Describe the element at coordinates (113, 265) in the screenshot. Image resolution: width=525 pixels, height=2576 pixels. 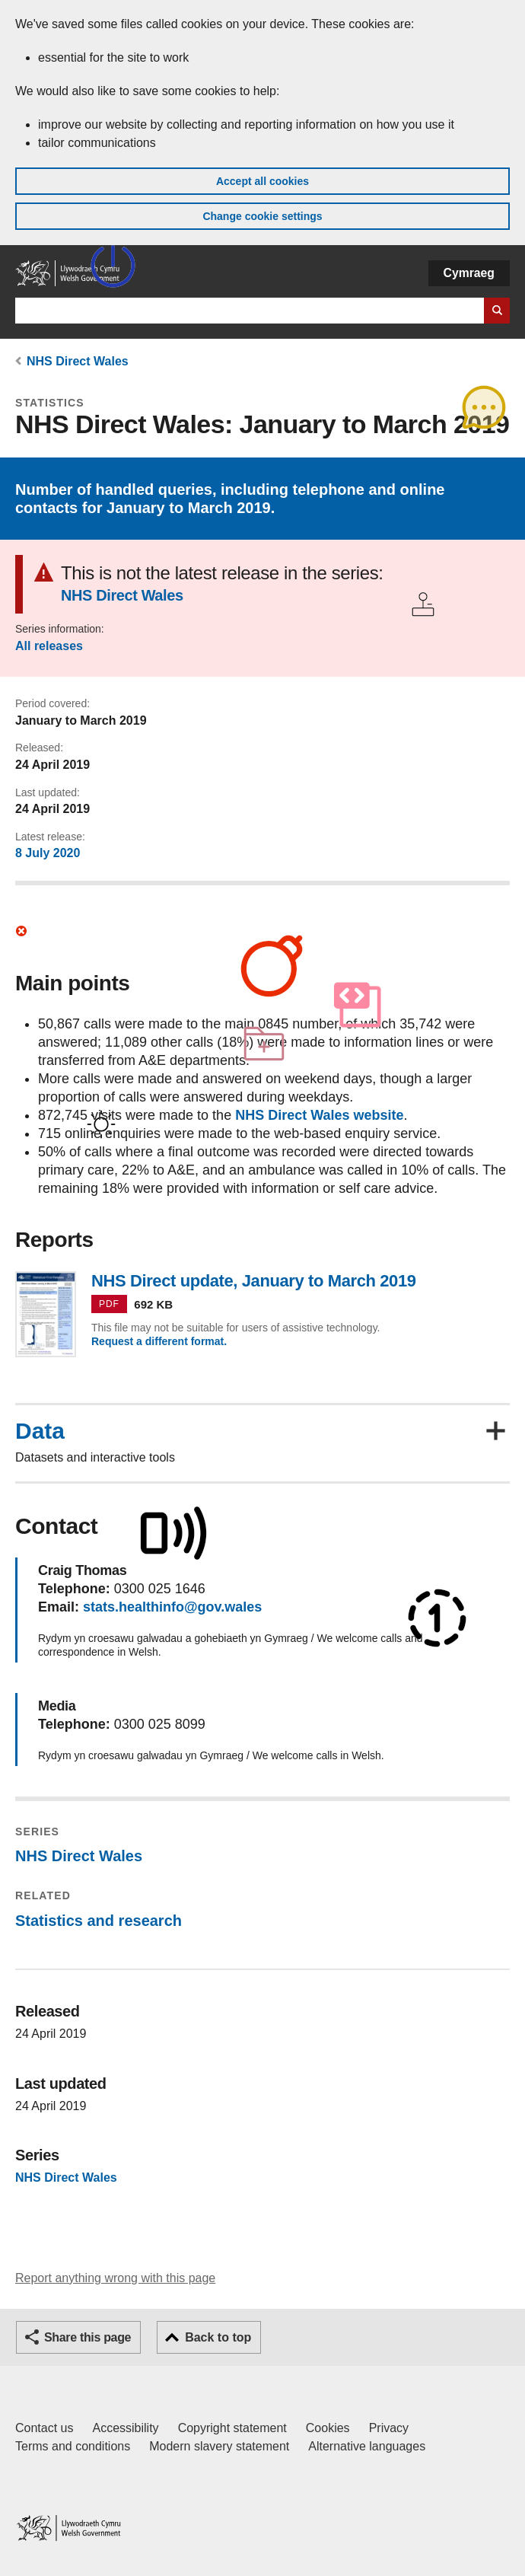
I see `turn device on or off` at that location.